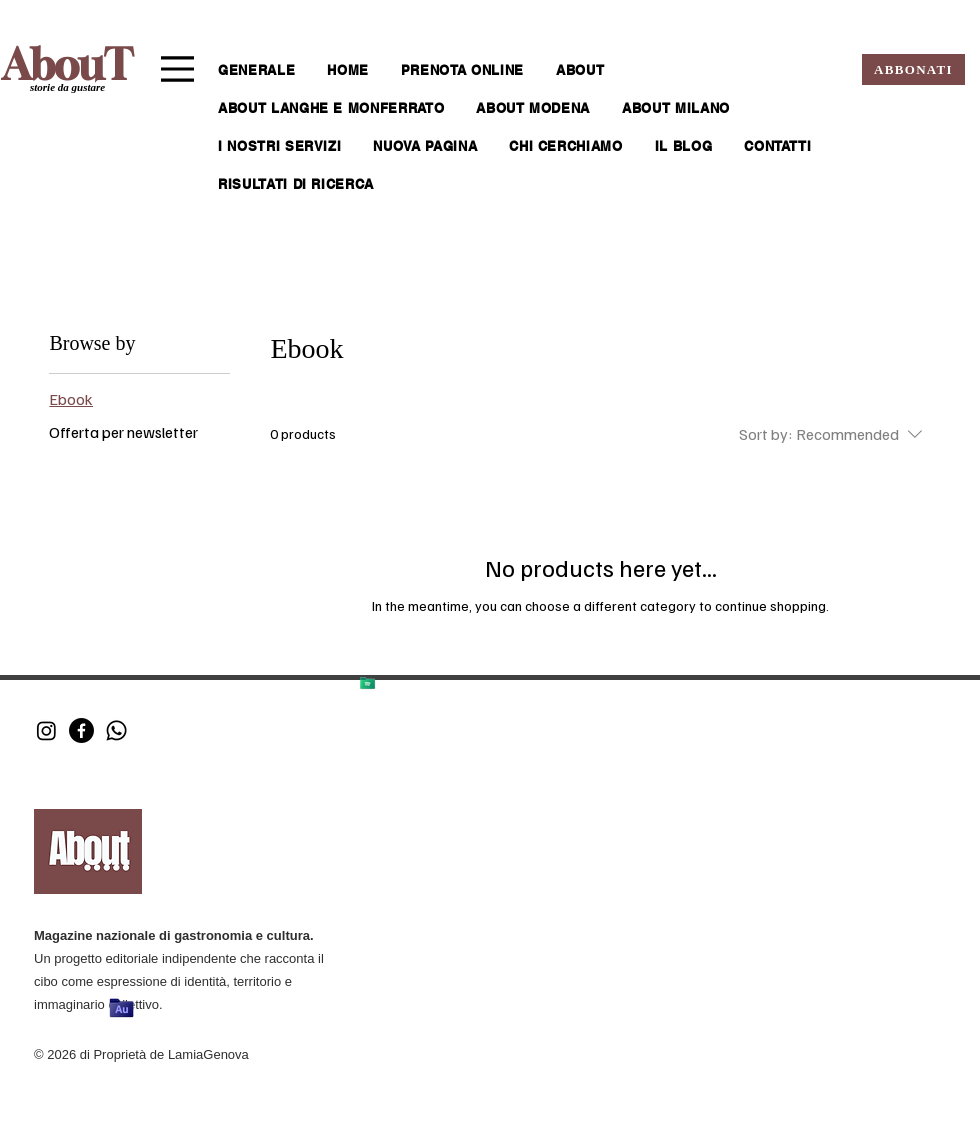  What do you see at coordinates (367, 683) in the screenshot?
I see `open folder containing Spotify downloads` at bounding box center [367, 683].